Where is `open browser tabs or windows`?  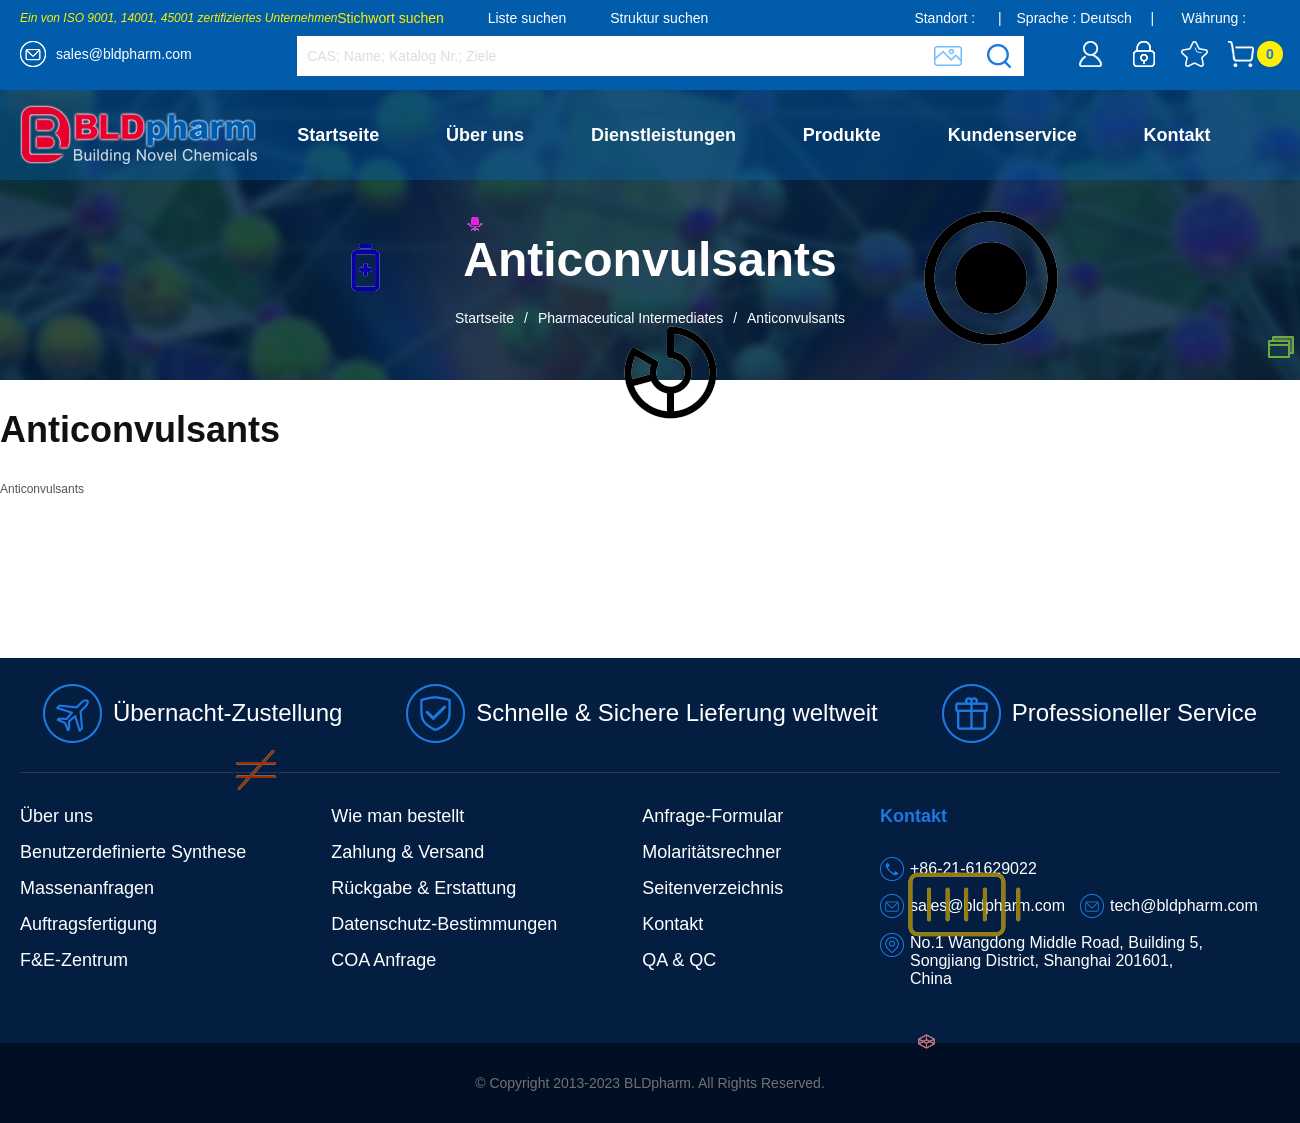 open browser tabs or windows is located at coordinates (1281, 347).